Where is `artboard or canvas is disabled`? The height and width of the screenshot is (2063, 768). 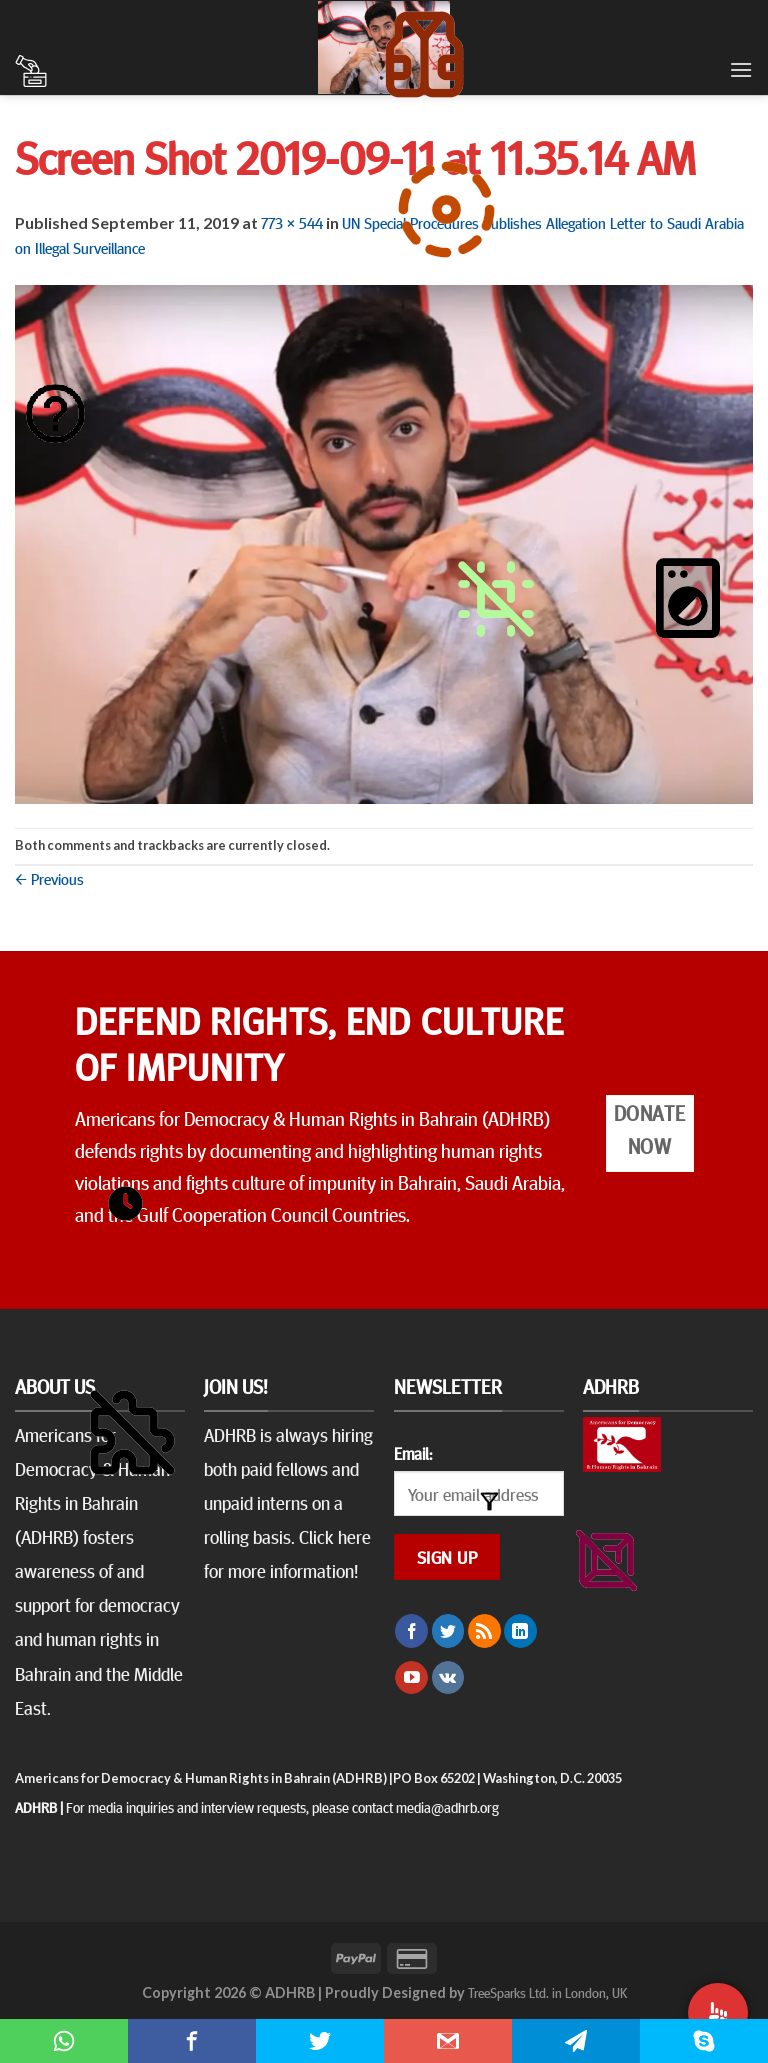
artboard or canvas is disabled is located at coordinates (496, 599).